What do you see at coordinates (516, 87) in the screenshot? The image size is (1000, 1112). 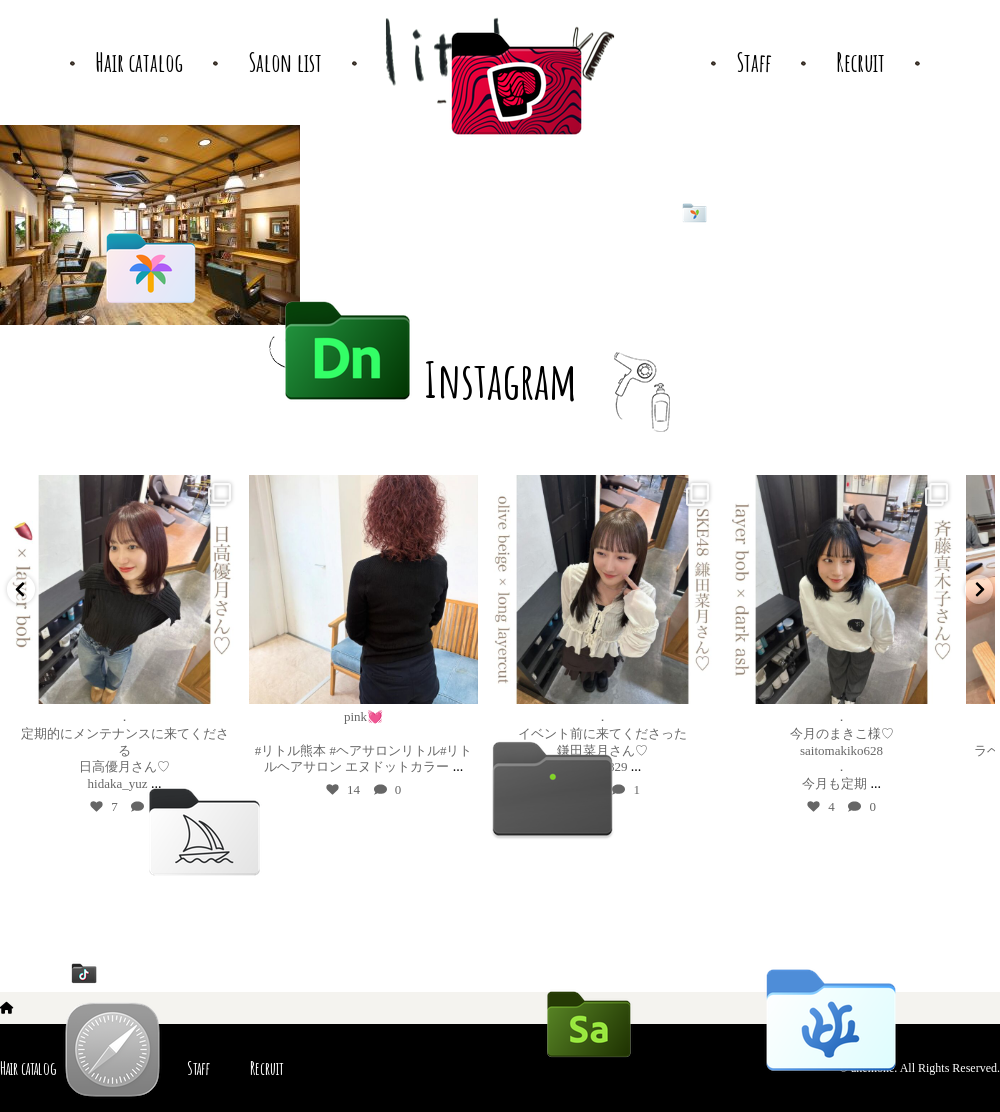 I see `open PewDiePie-themed content folder` at bounding box center [516, 87].